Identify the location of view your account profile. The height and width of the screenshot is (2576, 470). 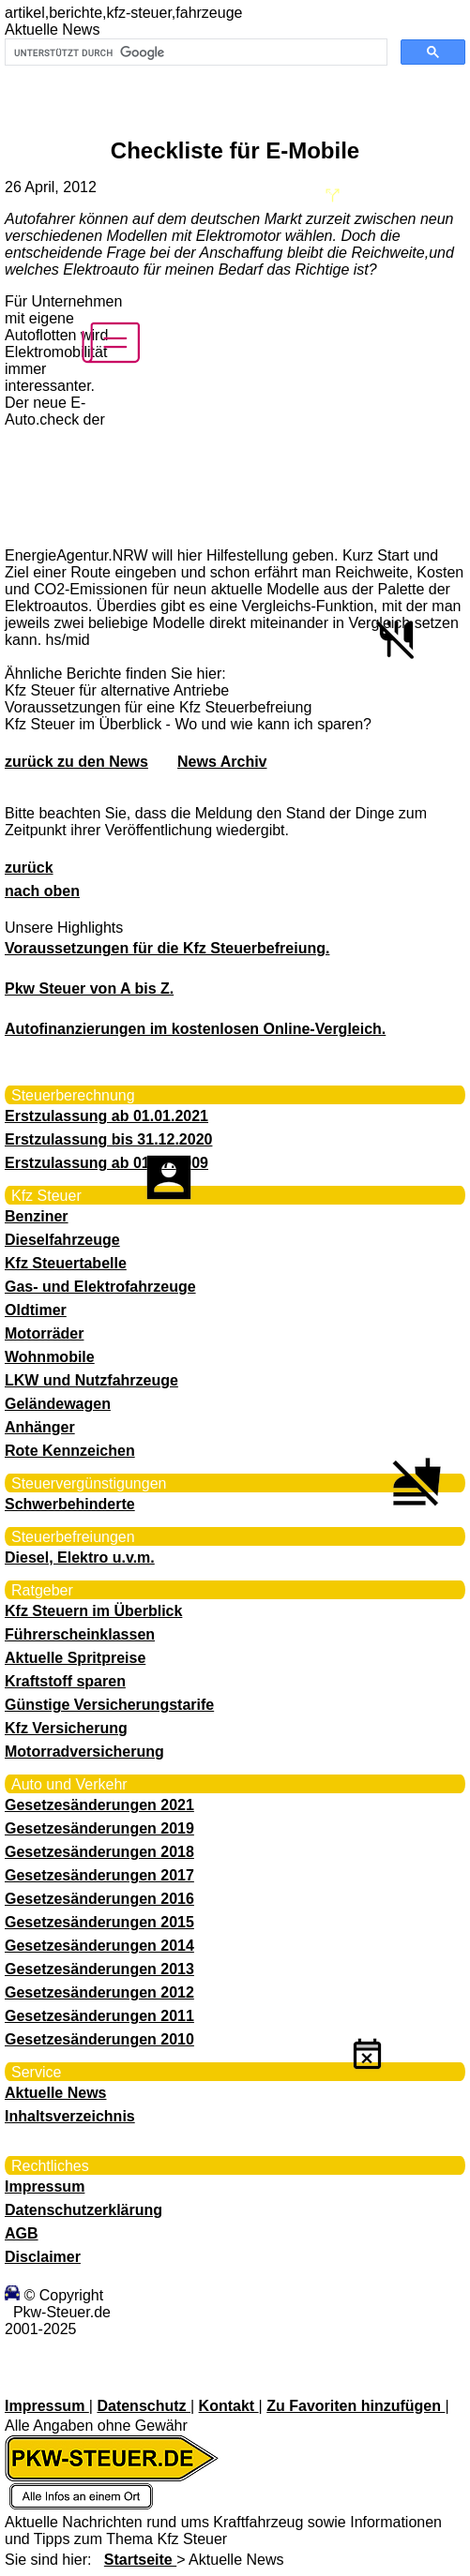
(169, 1177).